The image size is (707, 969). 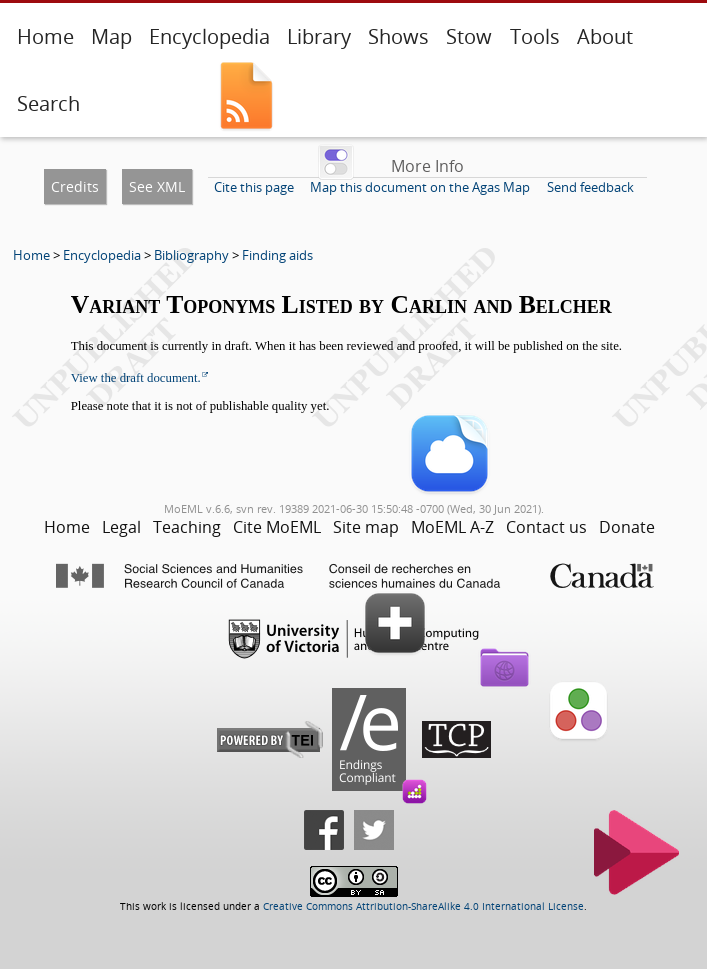 I want to click on open the mycanal streaming app, so click(x=395, y=623).